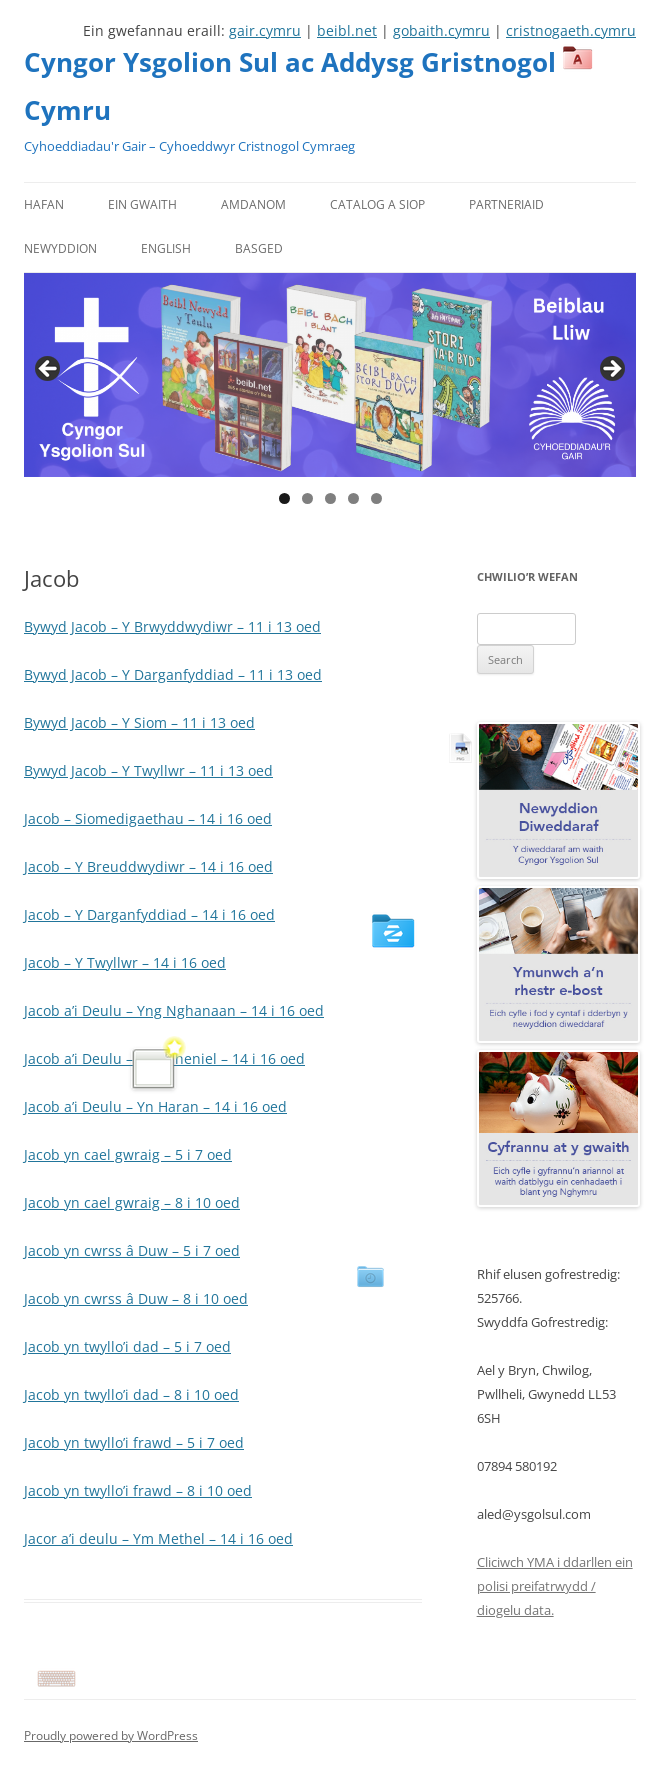  I want to click on connect a bluetooth keyboard, so click(56, 1678).